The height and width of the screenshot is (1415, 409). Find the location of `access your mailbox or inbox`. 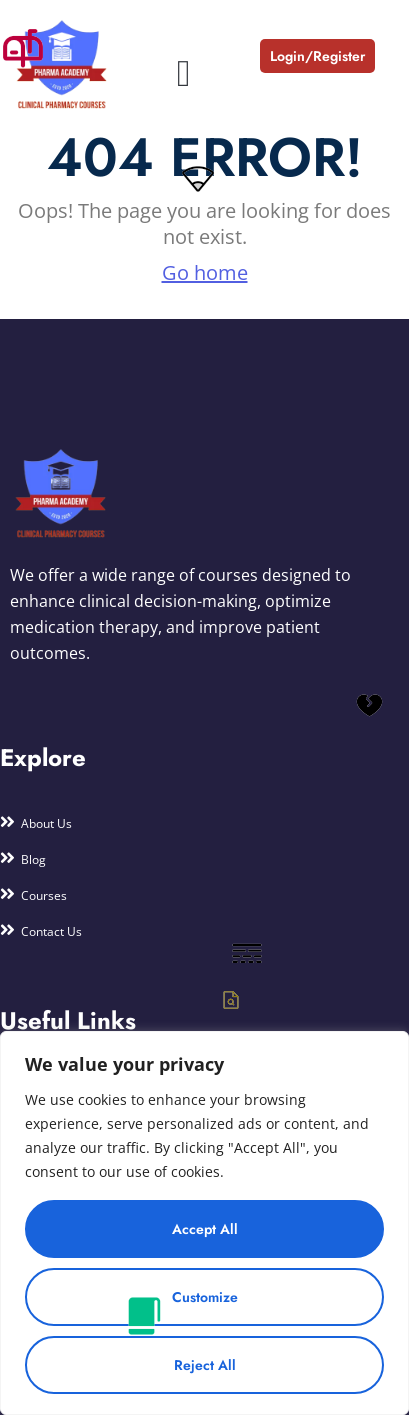

access your mailbox or inbox is located at coordinates (23, 49).